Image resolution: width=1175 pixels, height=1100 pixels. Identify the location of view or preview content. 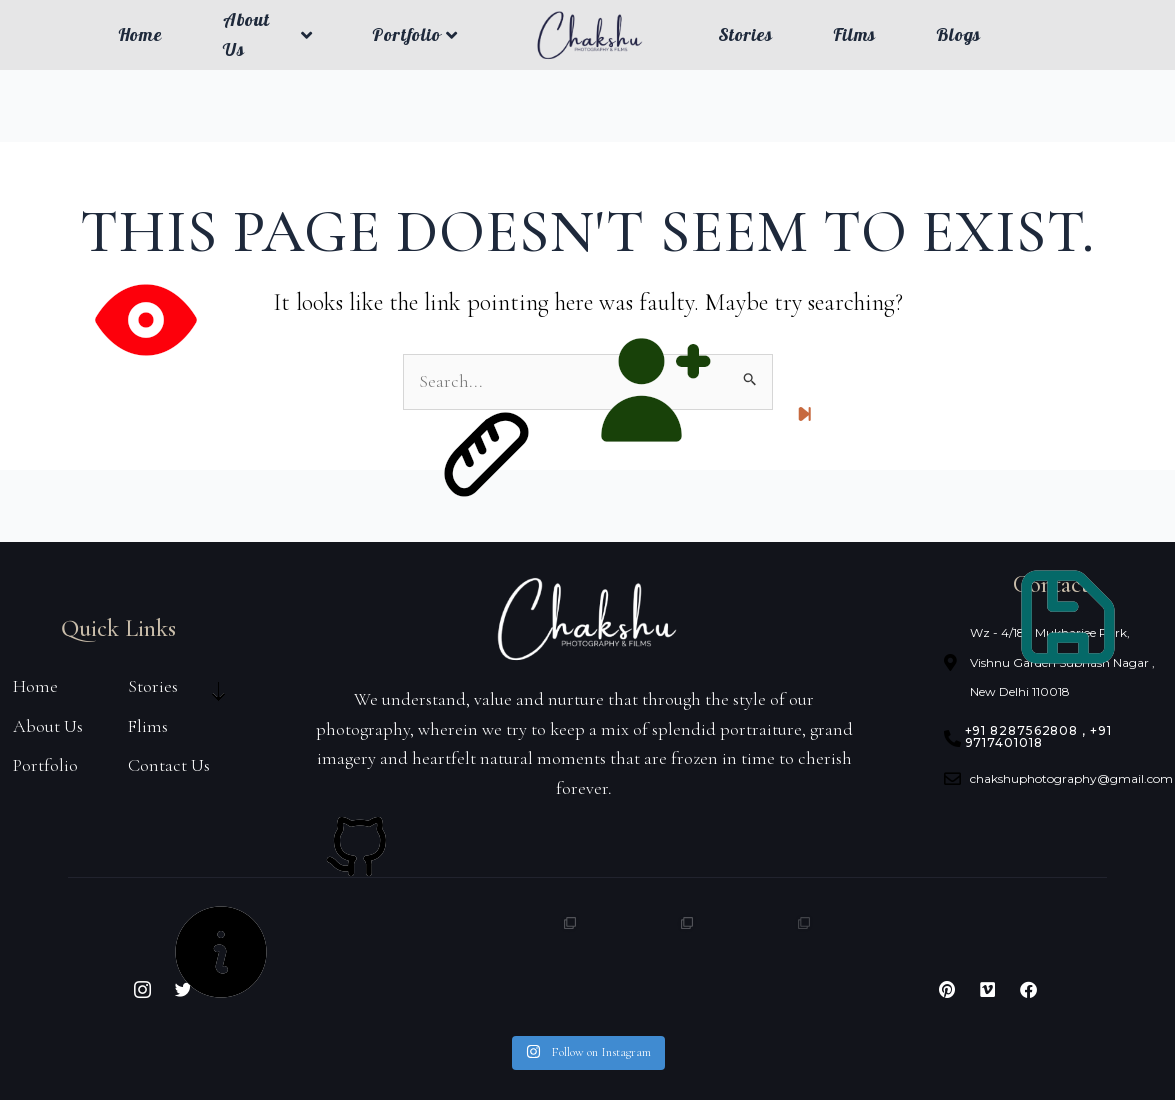
(146, 320).